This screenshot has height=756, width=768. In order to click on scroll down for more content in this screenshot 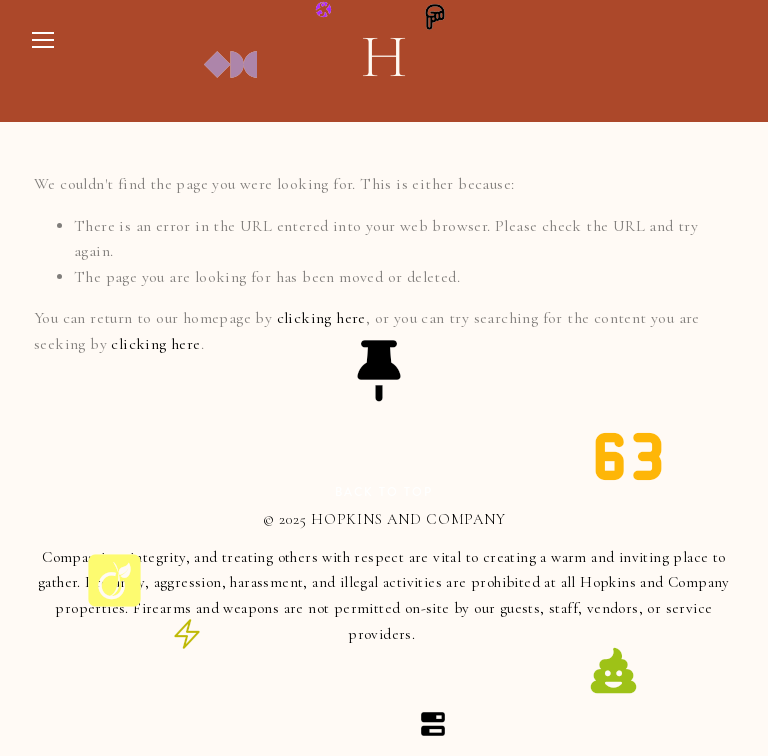, I will do `click(435, 17)`.